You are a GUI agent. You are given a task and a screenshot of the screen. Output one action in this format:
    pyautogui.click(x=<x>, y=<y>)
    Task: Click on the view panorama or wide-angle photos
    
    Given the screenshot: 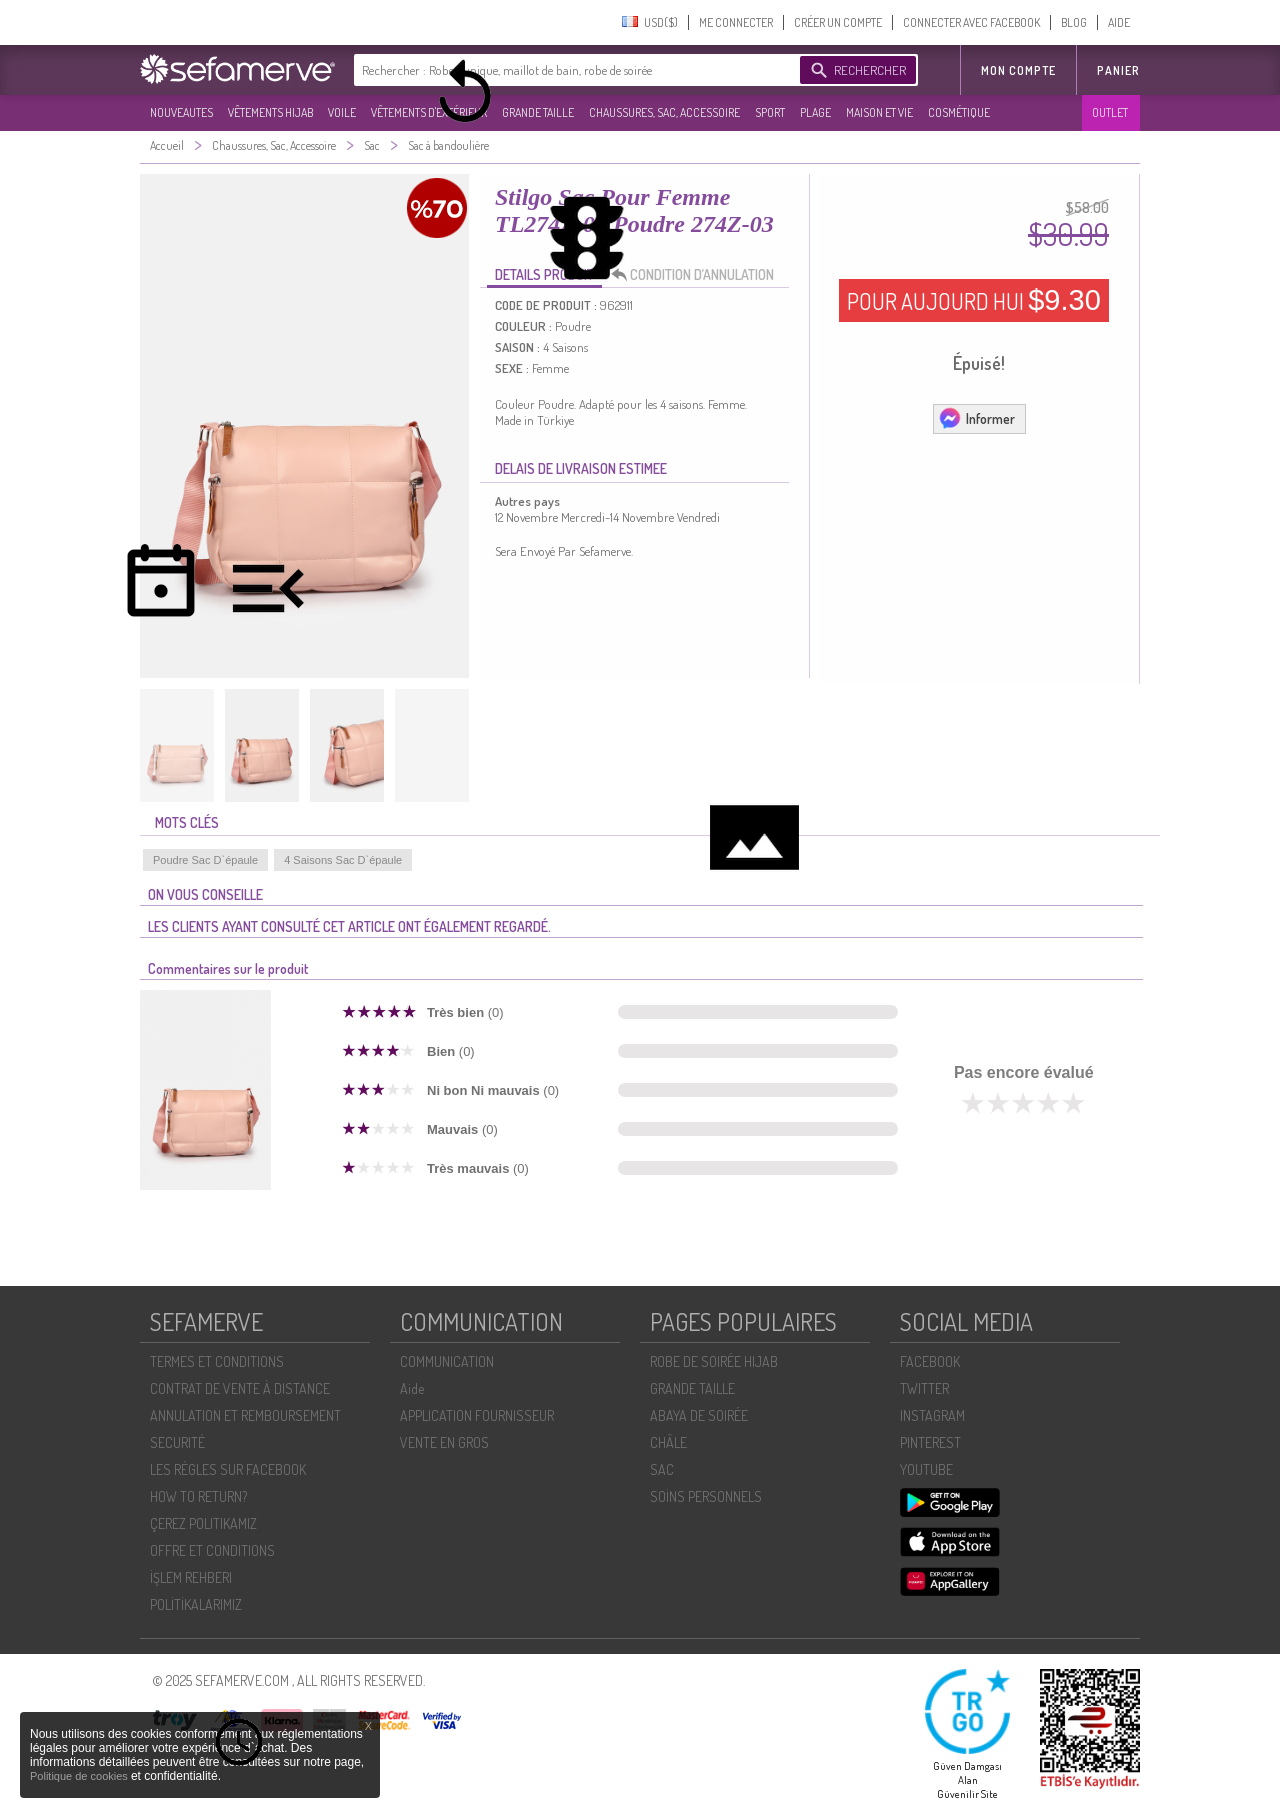 What is the action you would take?
    pyautogui.click(x=754, y=837)
    